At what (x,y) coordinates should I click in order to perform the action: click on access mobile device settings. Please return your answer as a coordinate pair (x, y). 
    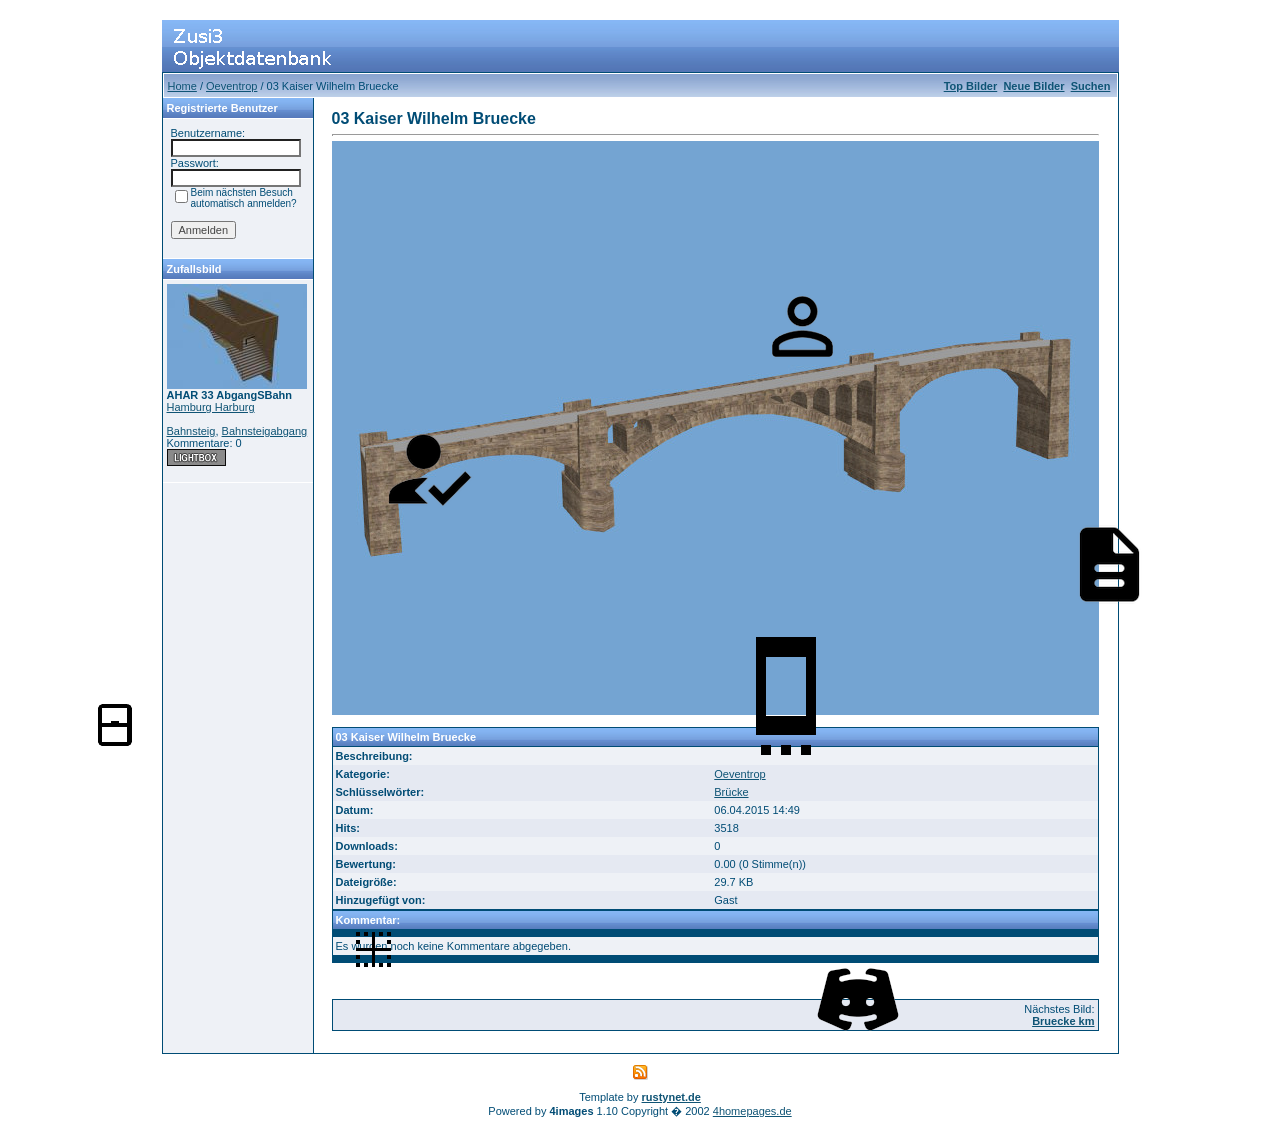
    Looking at the image, I should click on (786, 696).